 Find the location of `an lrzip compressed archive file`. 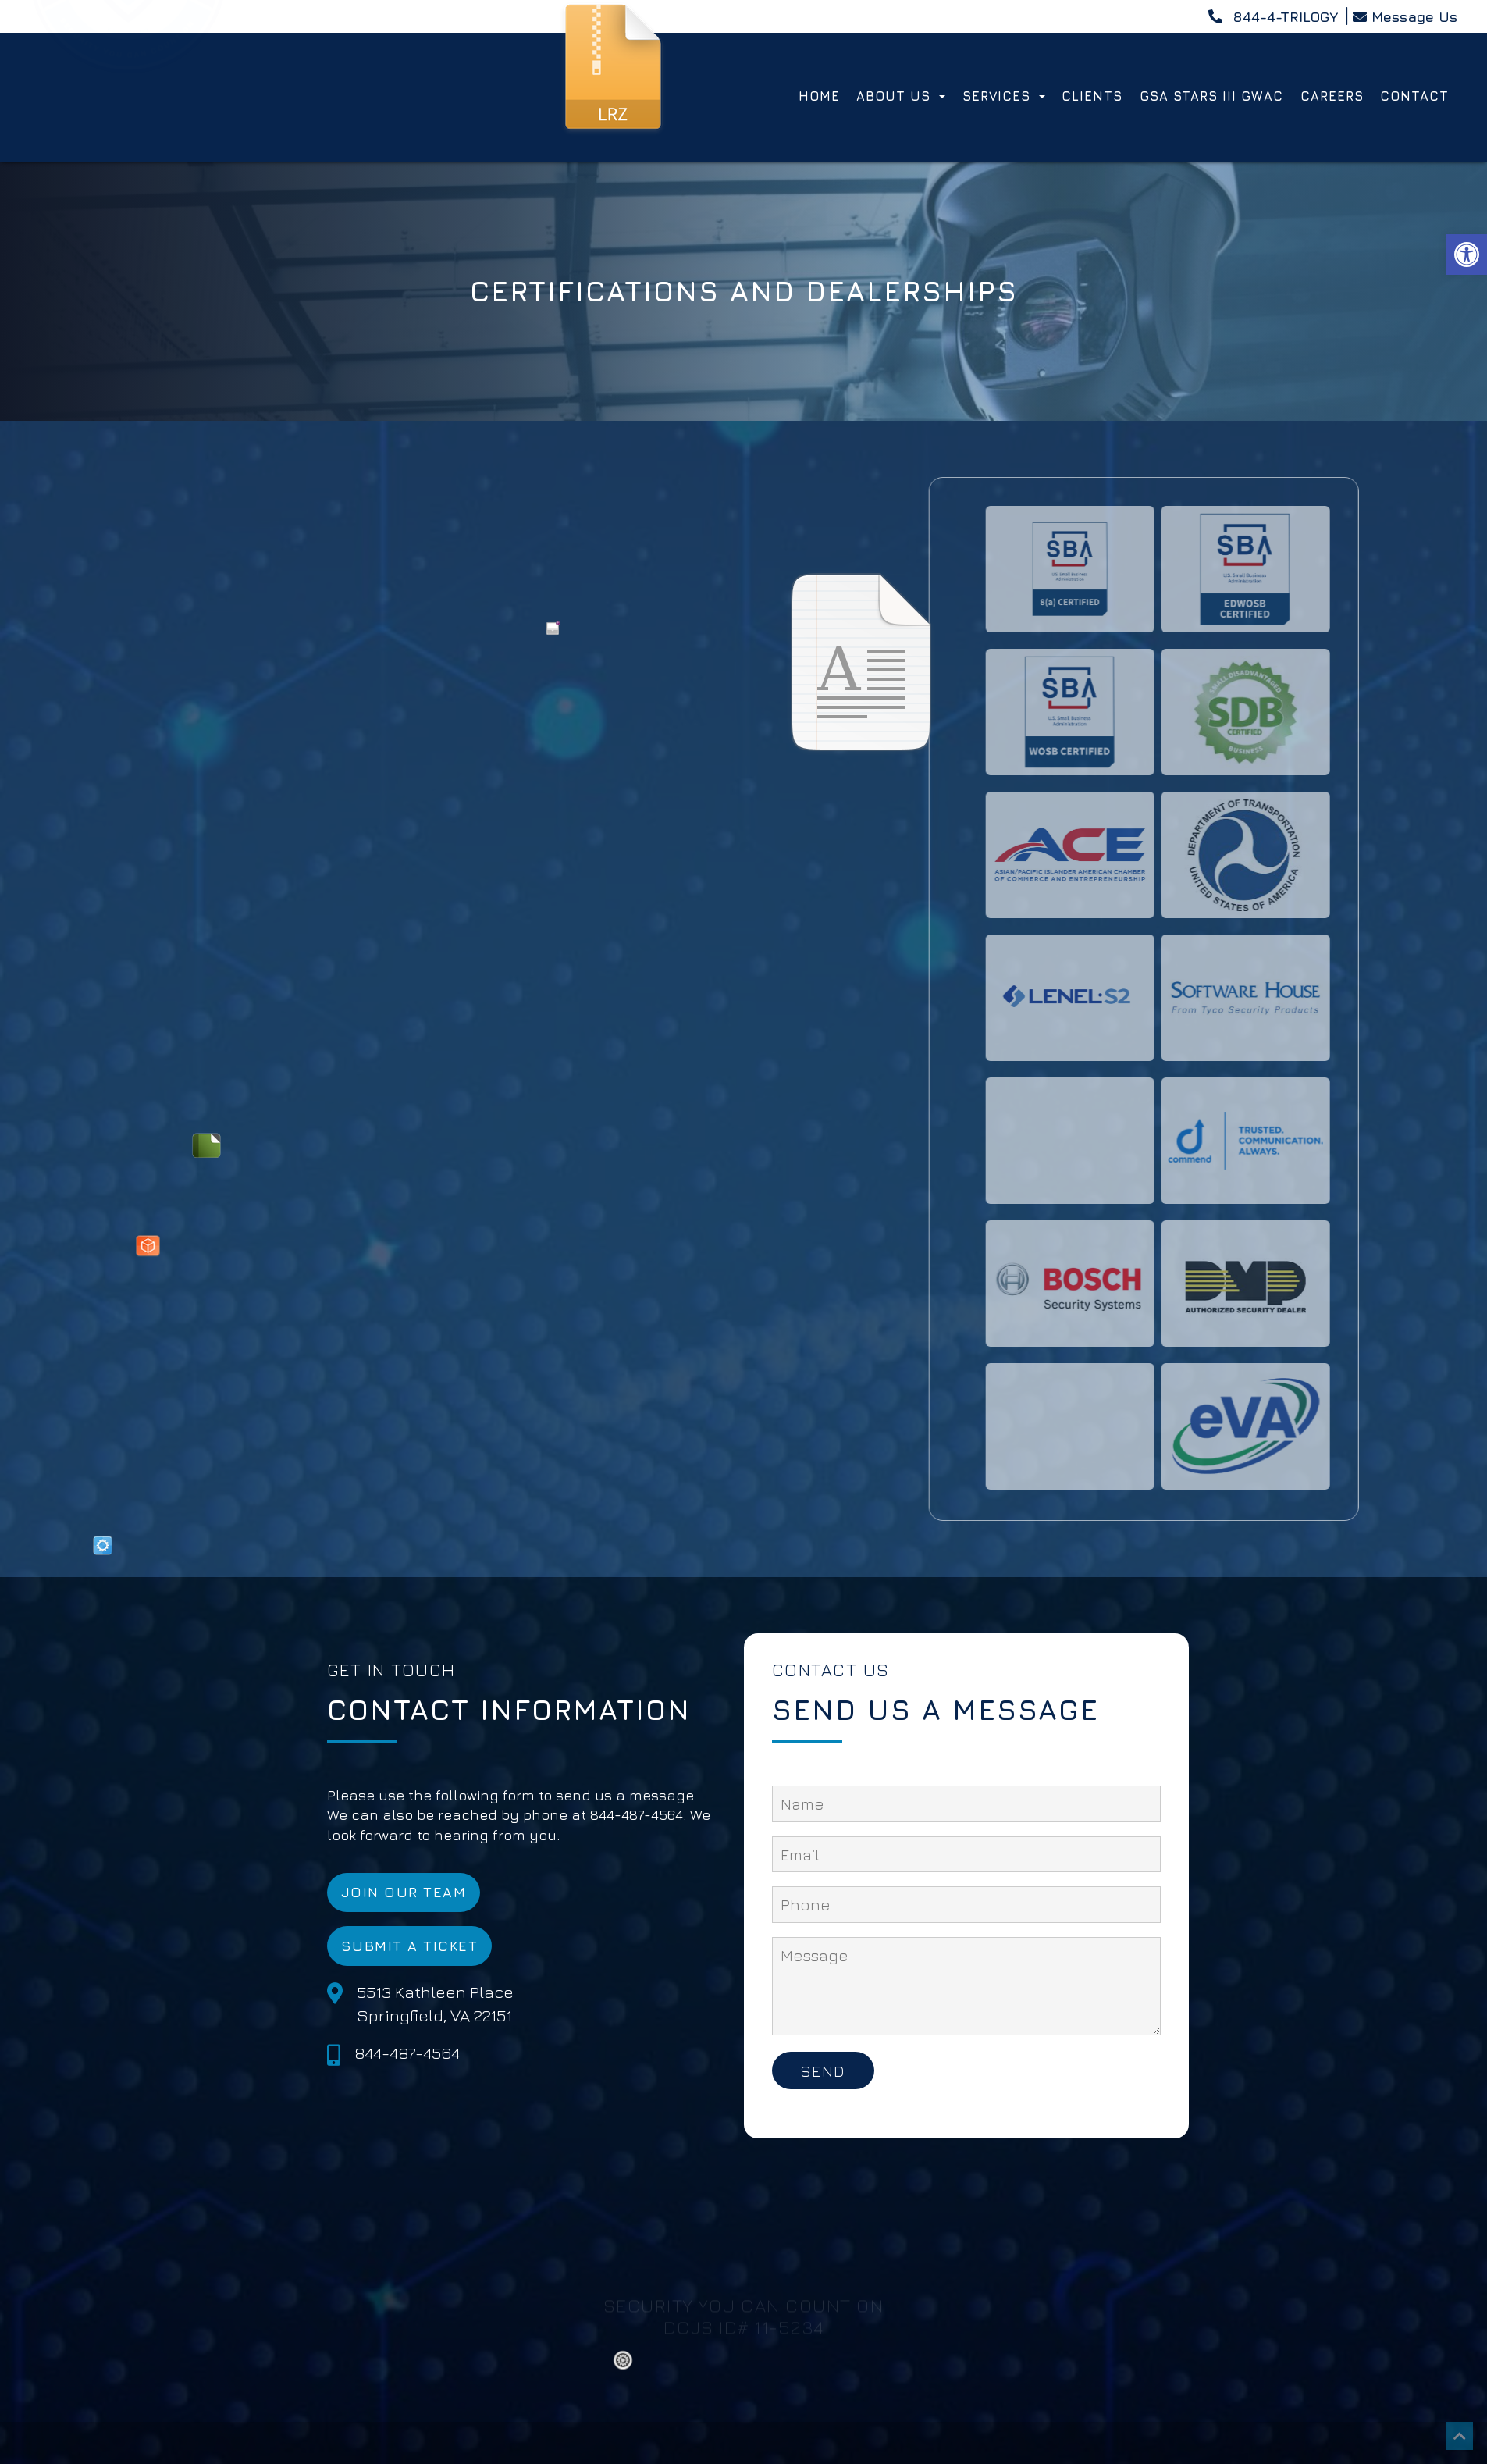

an lrzip compressed archive file is located at coordinates (613, 69).